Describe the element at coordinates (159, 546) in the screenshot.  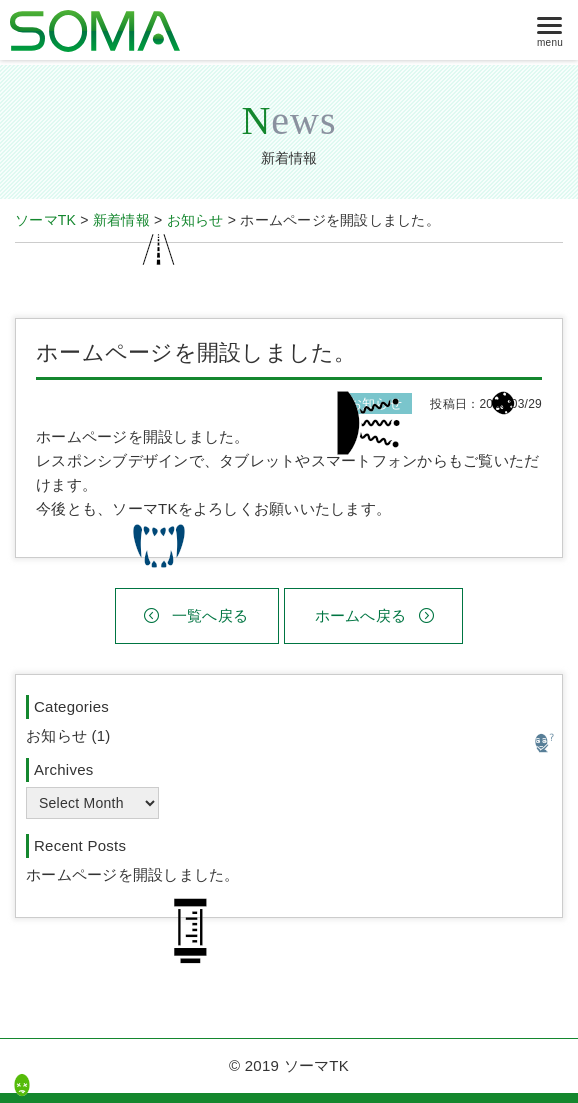
I see `select vampire or monster character type` at that location.